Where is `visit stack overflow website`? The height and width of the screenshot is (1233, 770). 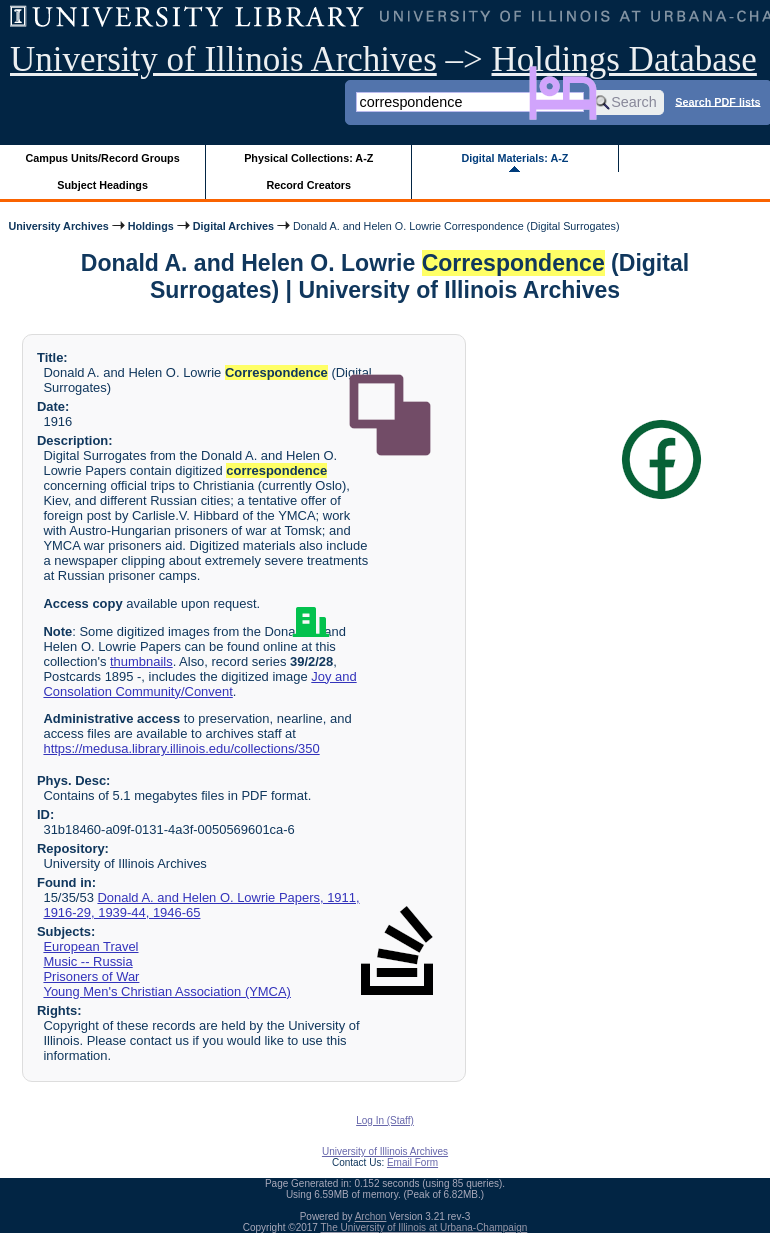
visit stack overflow website is located at coordinates (397, 950).